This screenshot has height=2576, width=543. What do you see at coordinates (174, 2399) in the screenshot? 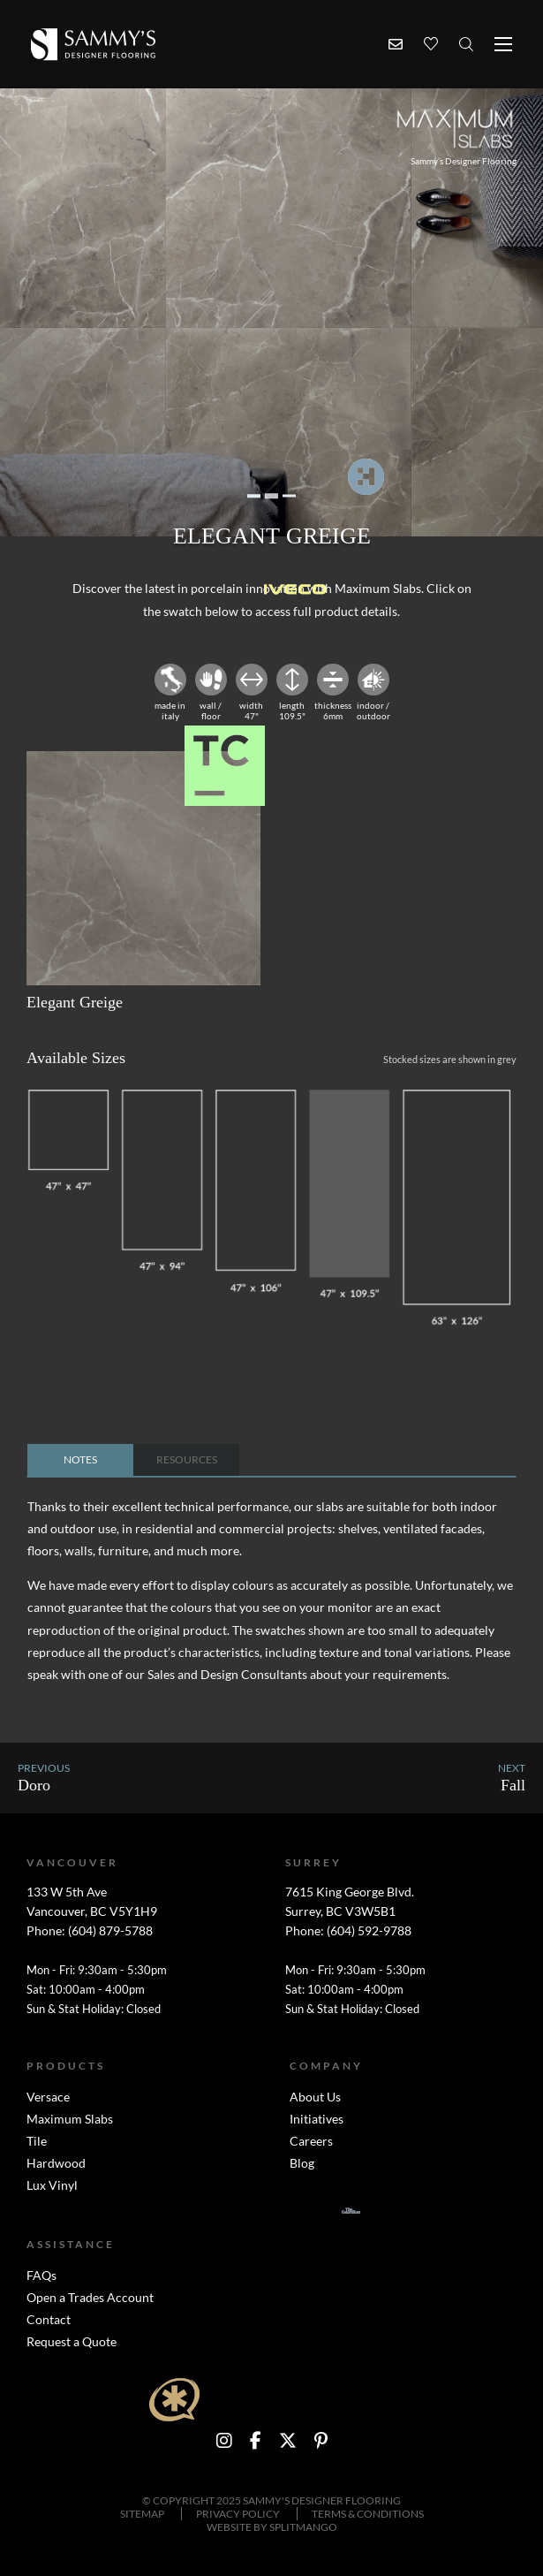
I see `asterisk open-source telephony platform logo` at bounding box center [174, 2399].